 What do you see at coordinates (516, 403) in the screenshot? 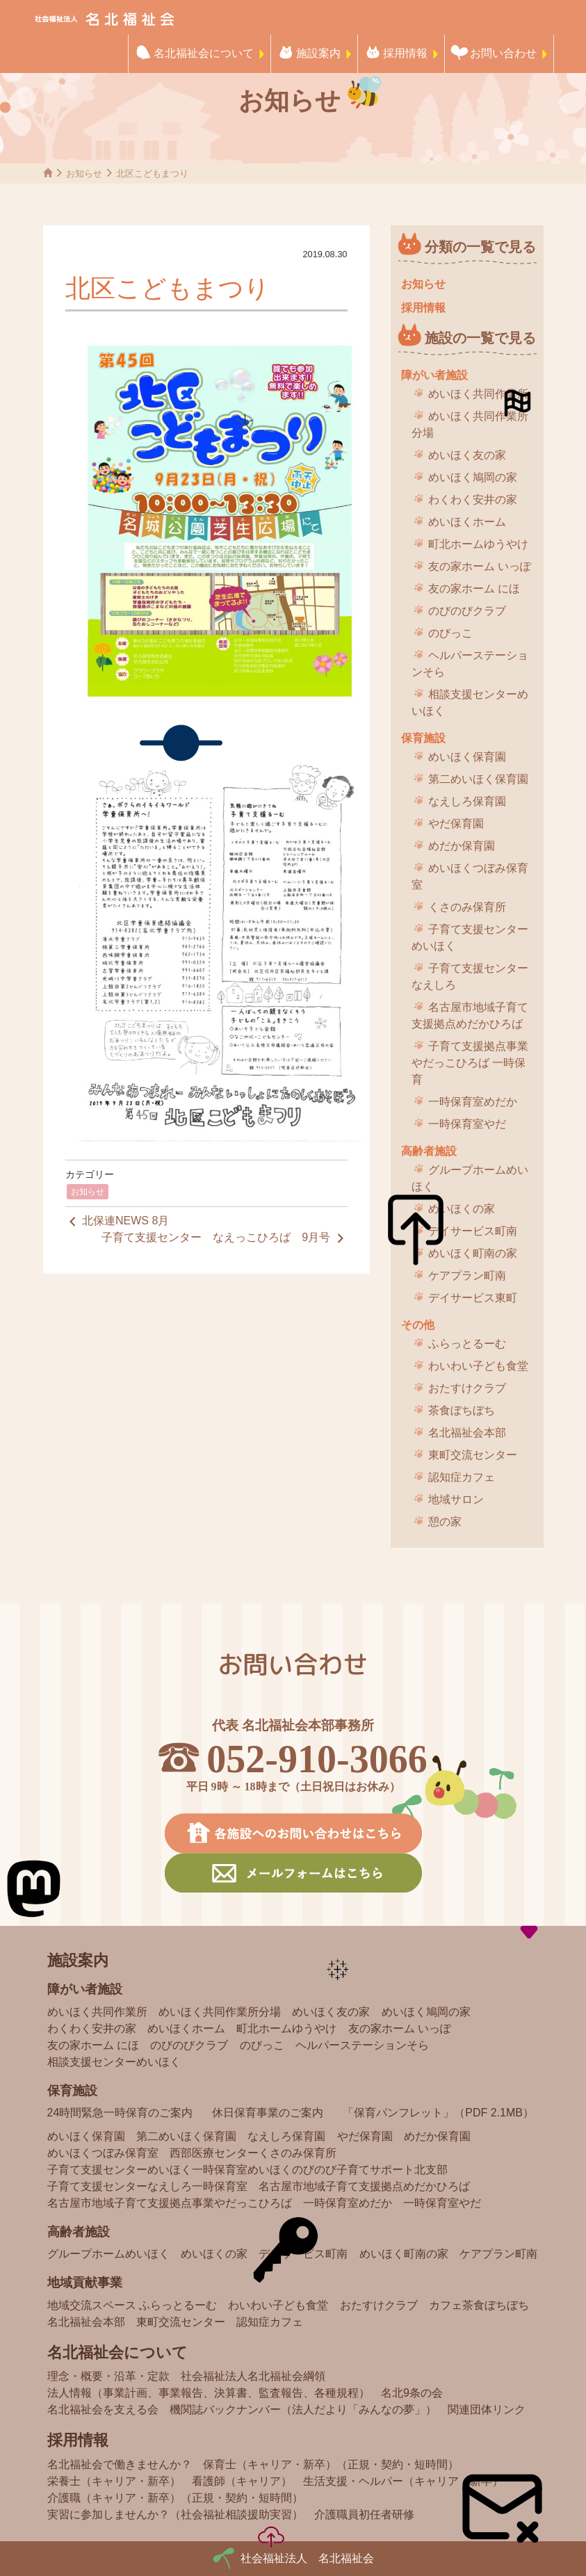
I see `indicates a finish line or goal completion` at bounding box center [516, 403].